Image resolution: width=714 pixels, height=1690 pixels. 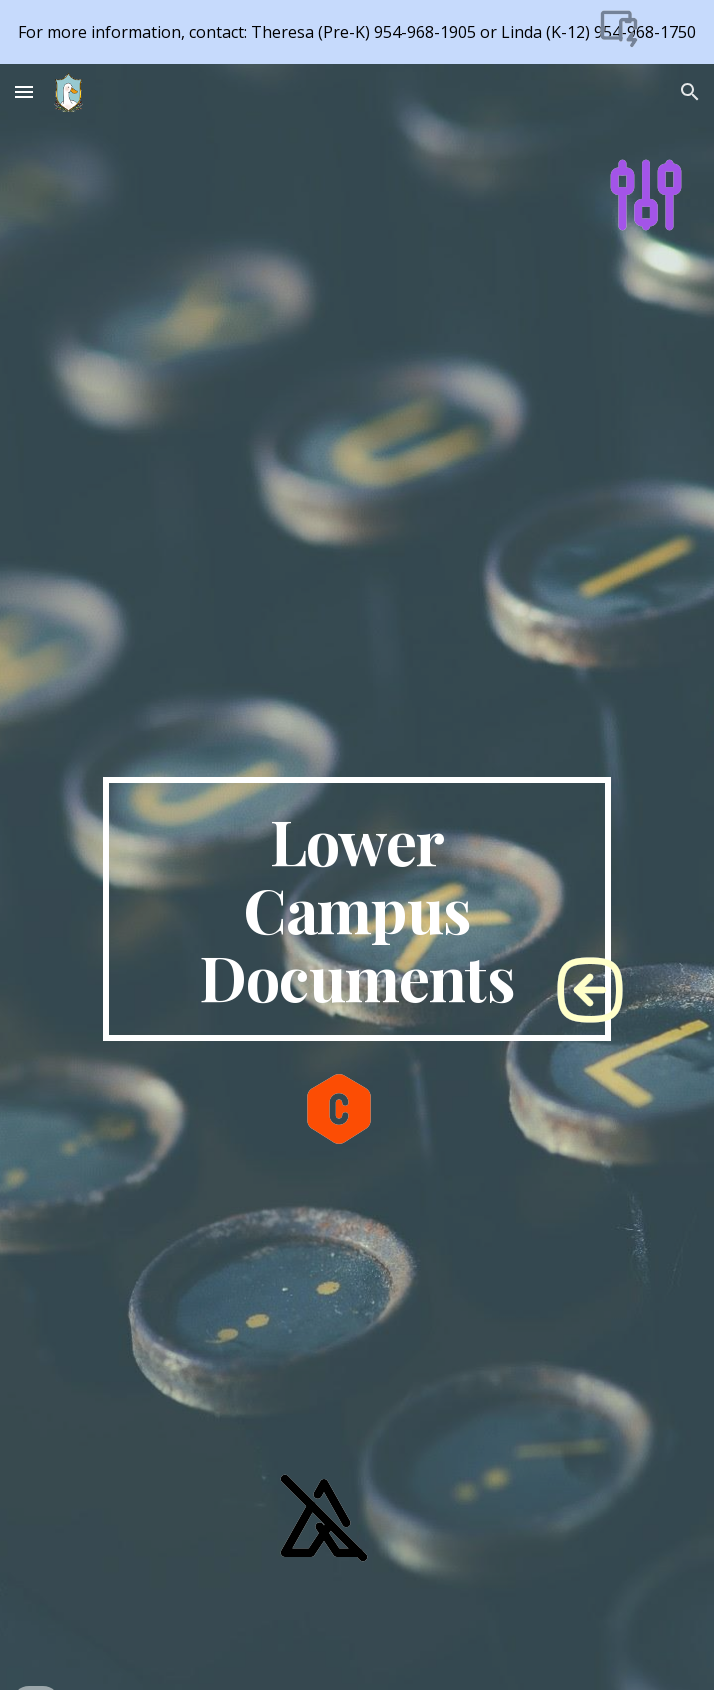 What do you see at coordinates (619, 27) in the screenshot?
I see `device charging or power status` at bounding box center [619, 27].